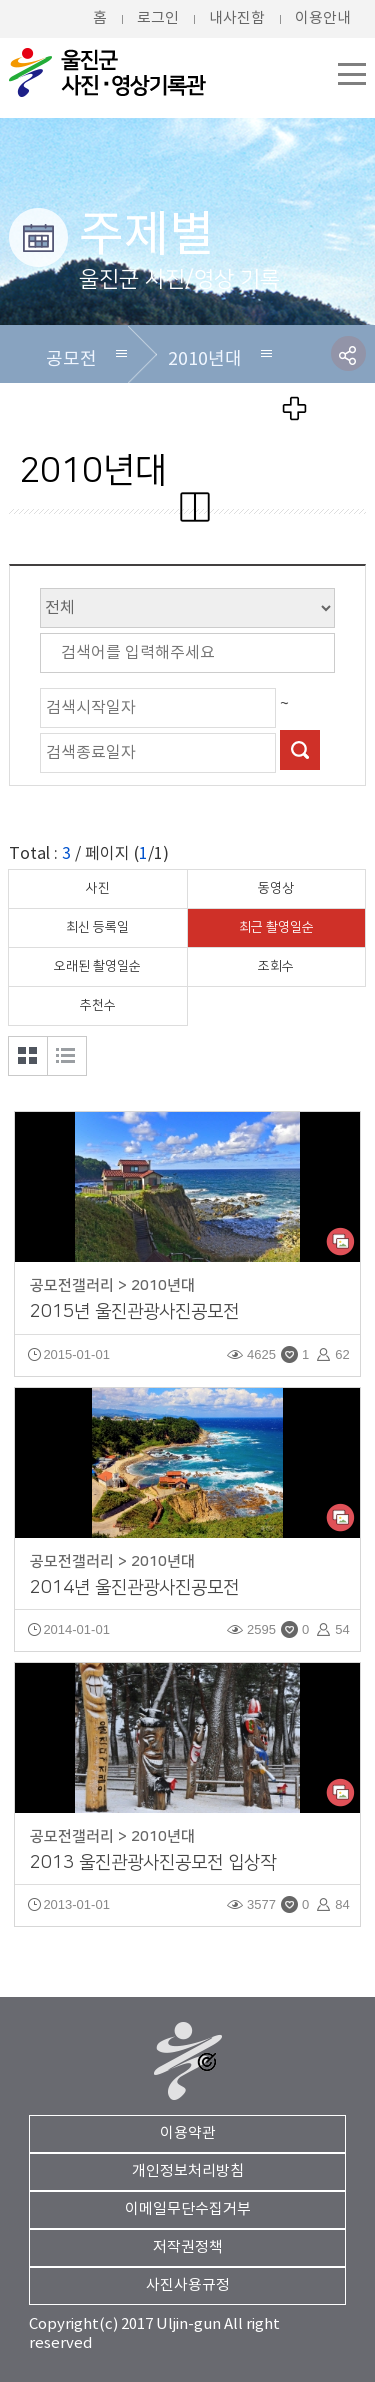 The height and width of the screenshot is (2382, 375). What do you see at coordinates (207, 2062) in the screenshot?
I see `set a goal or target` at bounding box center [207, 2062].